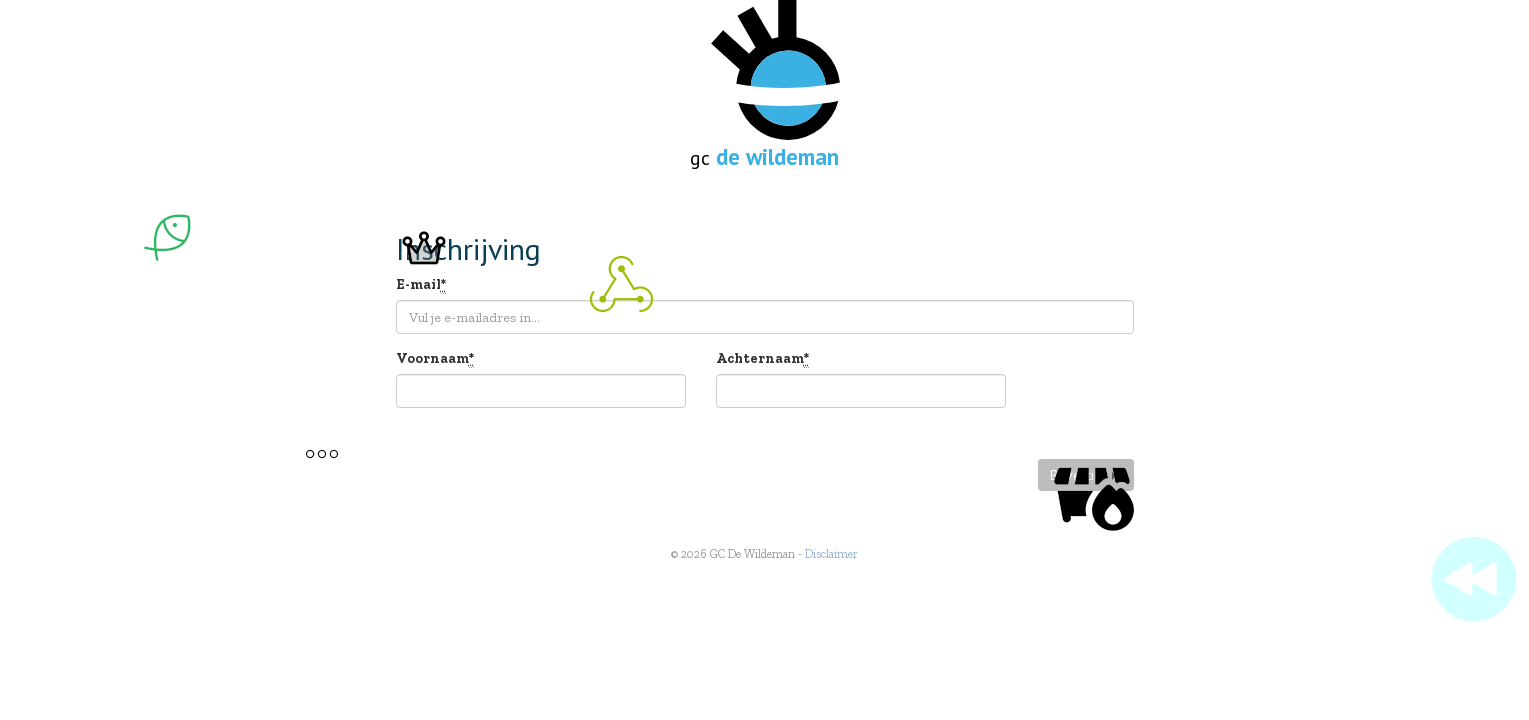 This screenshot has width=1529, height=720. What do you see at coordinates (424, 250) in the screenshot?
I see `indicates premium or VIP membership status` at bounding box center [424, 250].